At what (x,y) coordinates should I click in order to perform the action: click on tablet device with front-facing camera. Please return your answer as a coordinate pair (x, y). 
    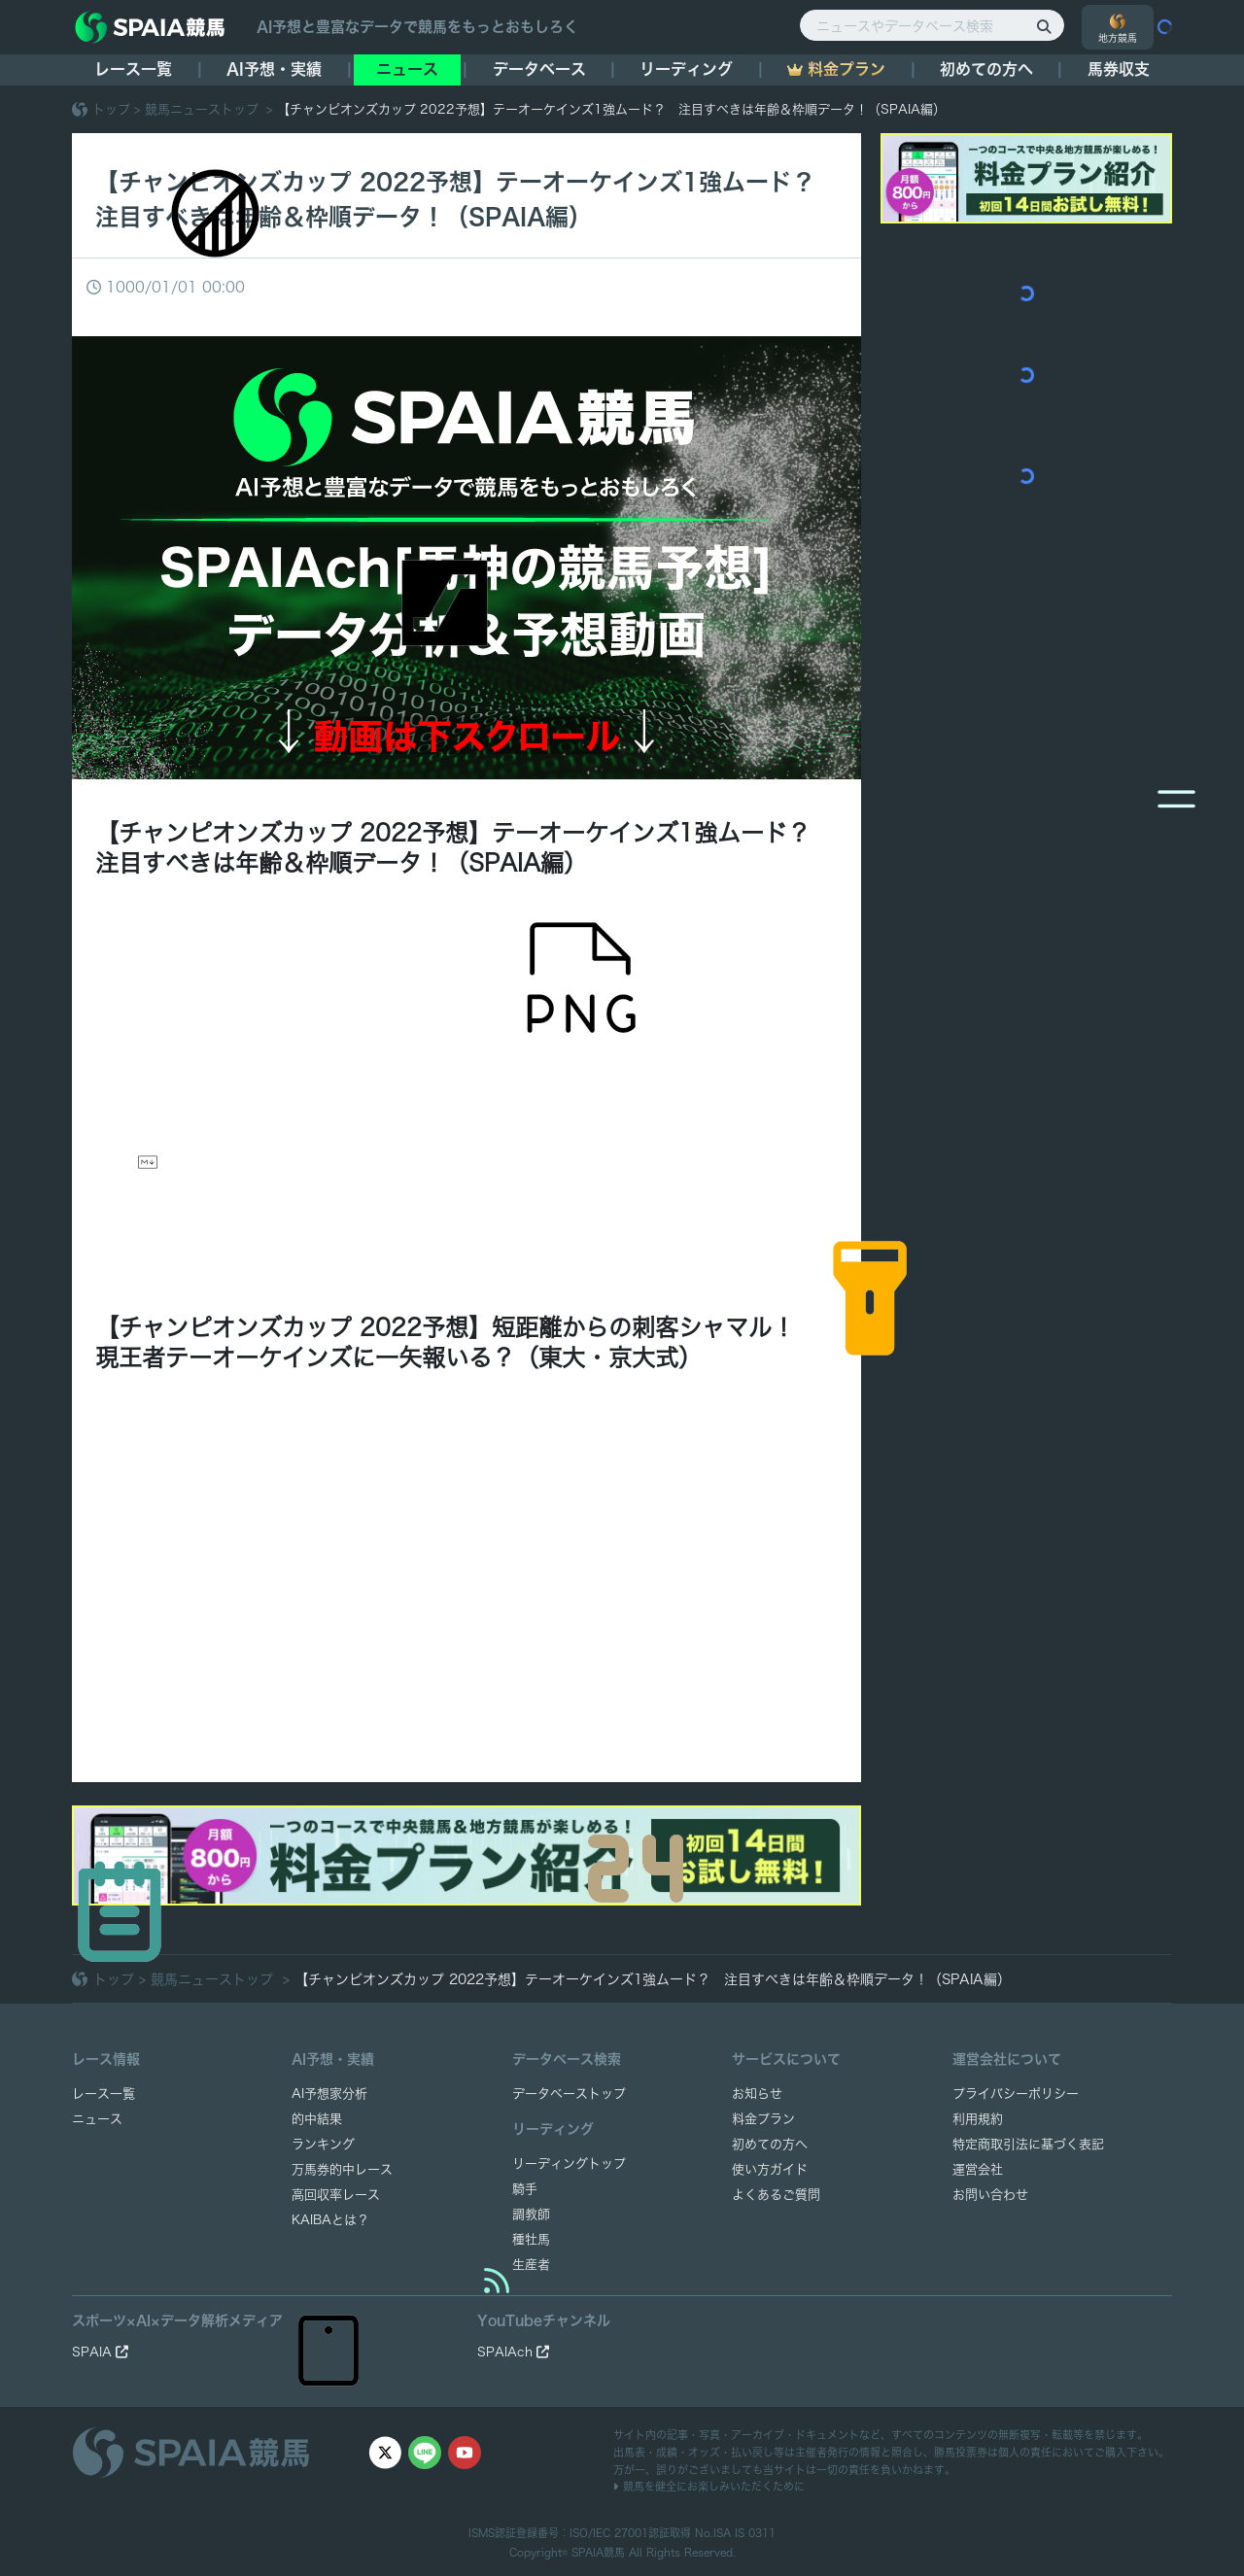
    Looking at the image, I should click on (328, 2351).